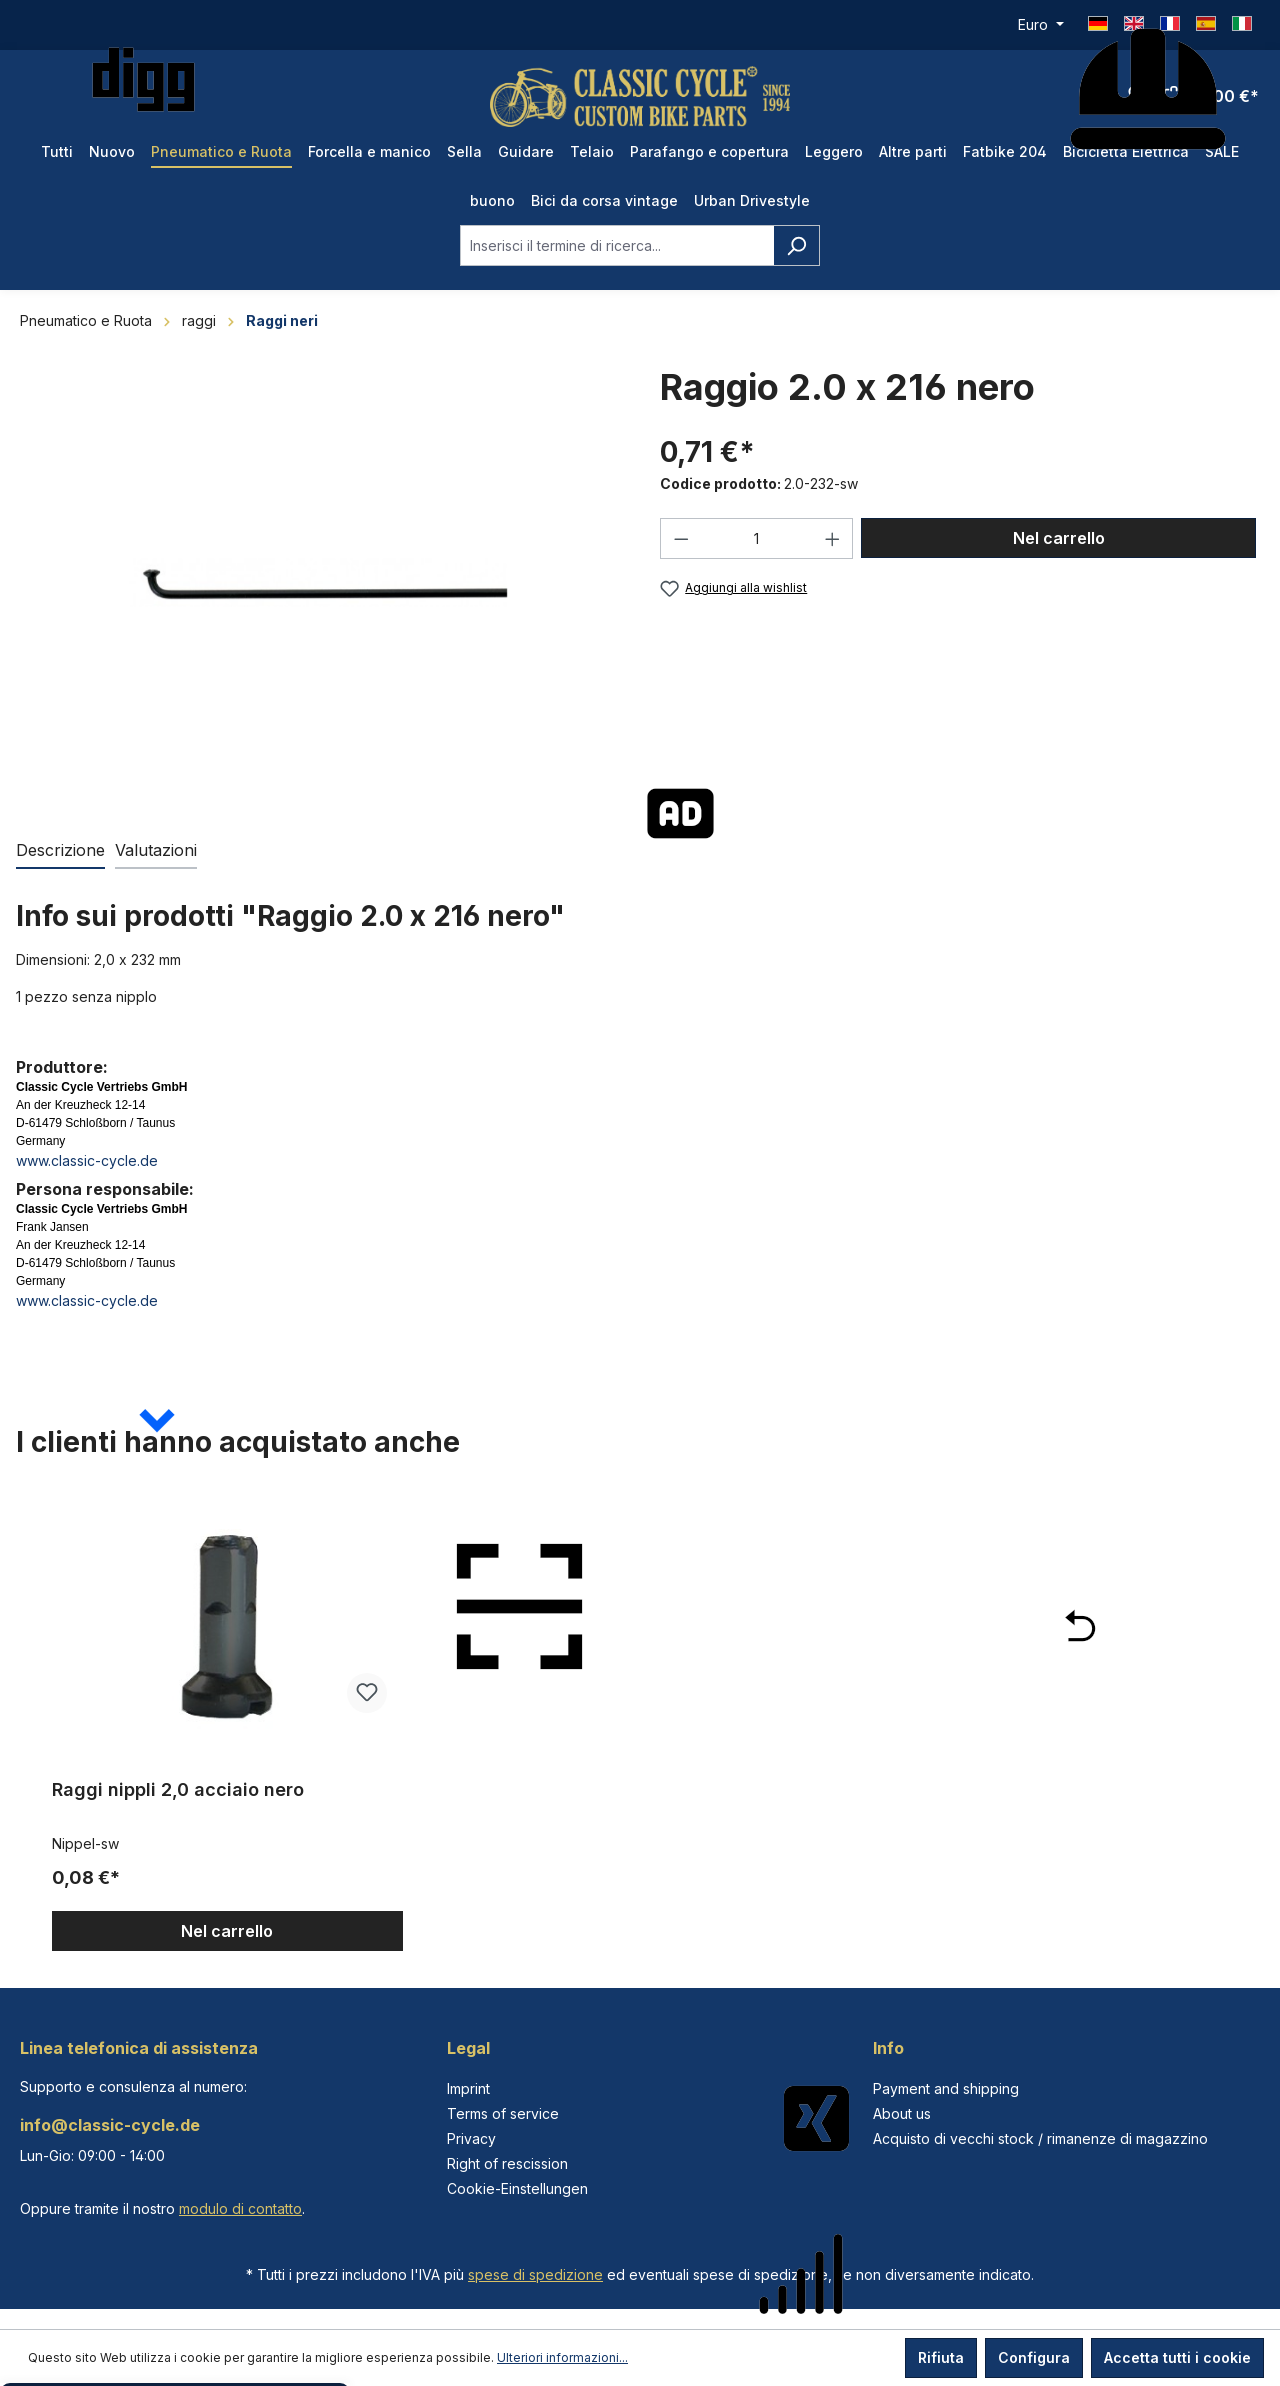 The image size is (1280, 2386). Describe the element at coordinates (816, 2118) in the screenshot. I see `open xing profile or app` at that location.